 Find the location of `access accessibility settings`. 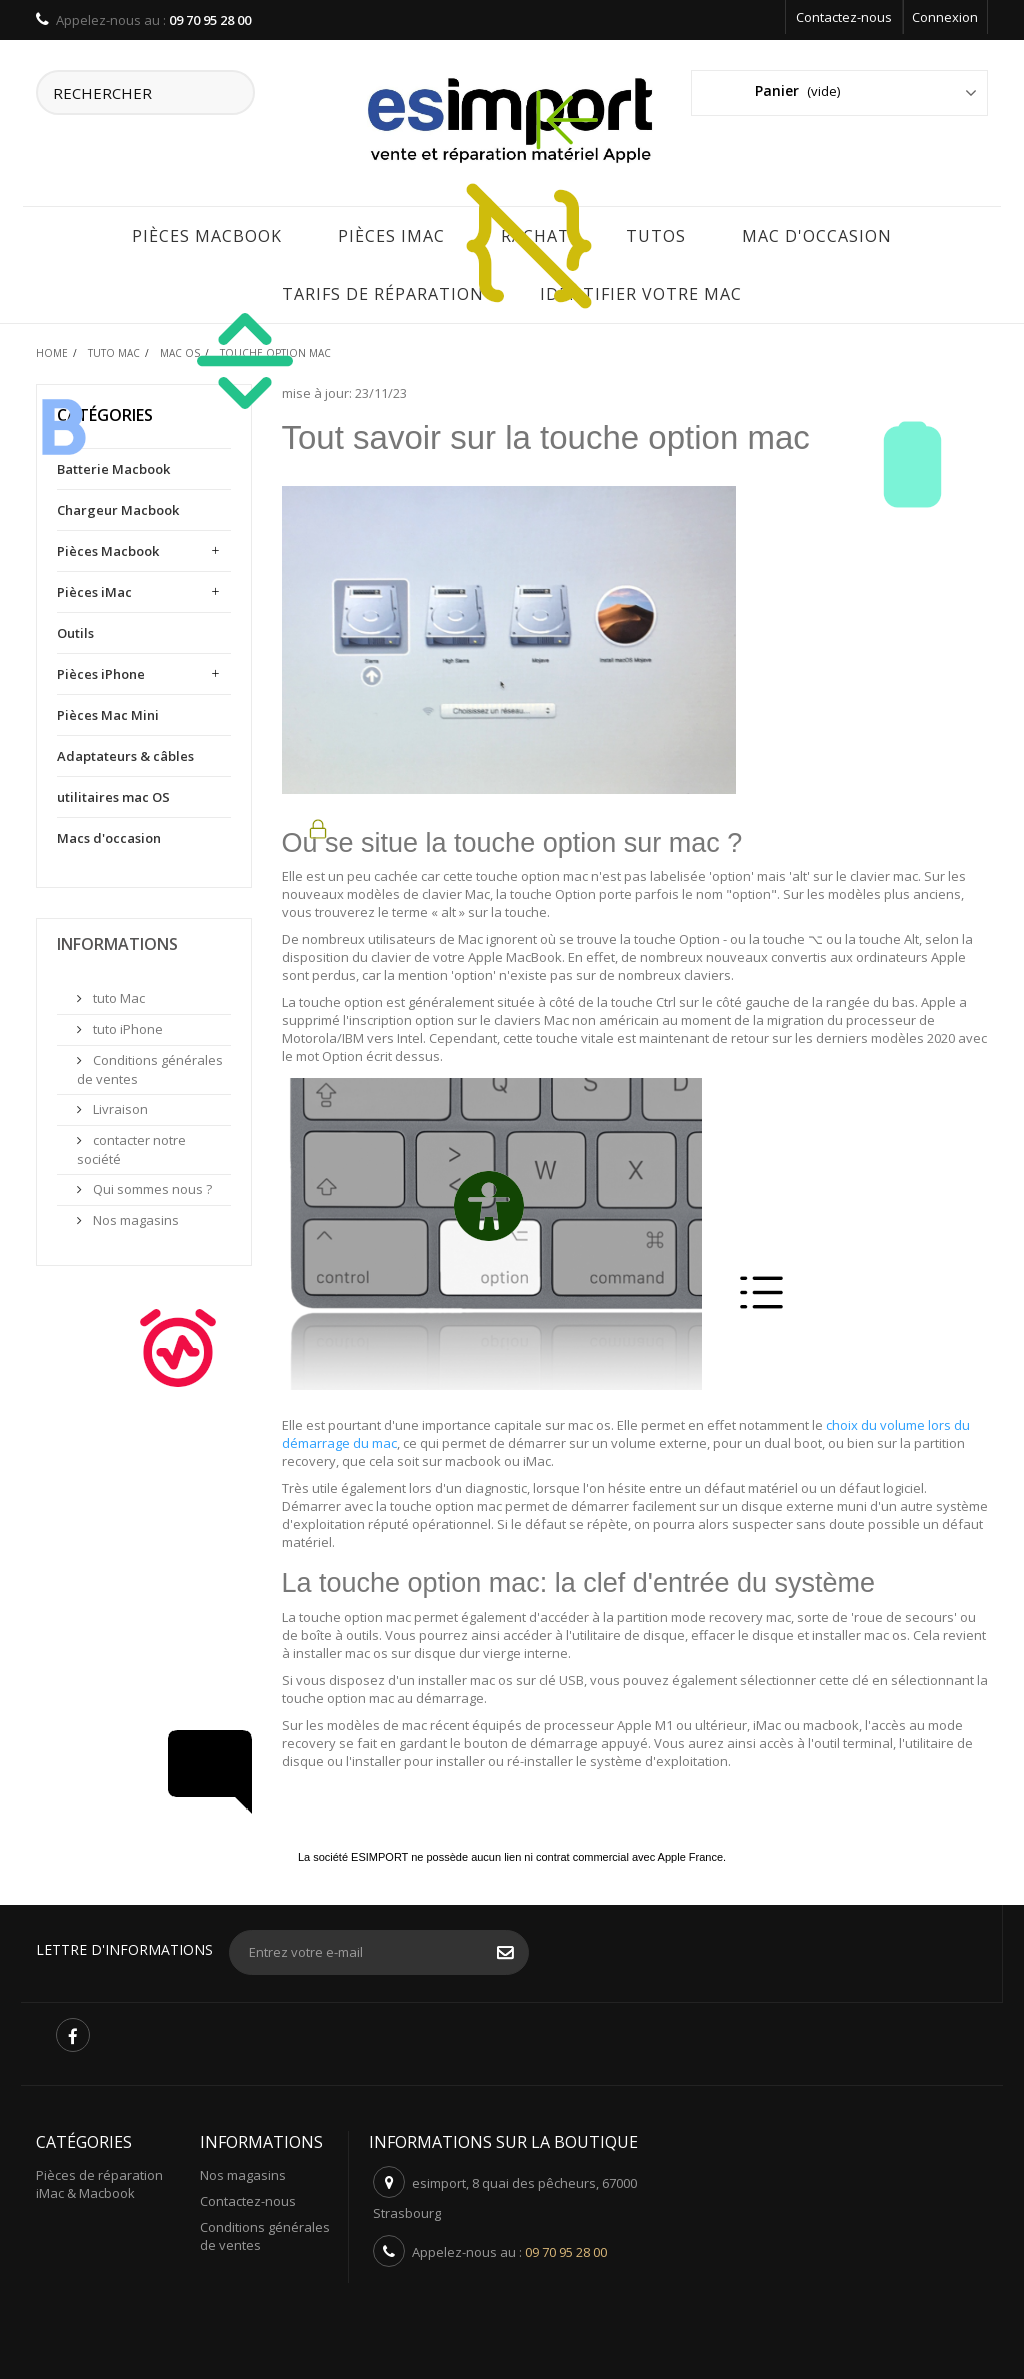

access accessibility settings is located at coordinates (489, 1206).